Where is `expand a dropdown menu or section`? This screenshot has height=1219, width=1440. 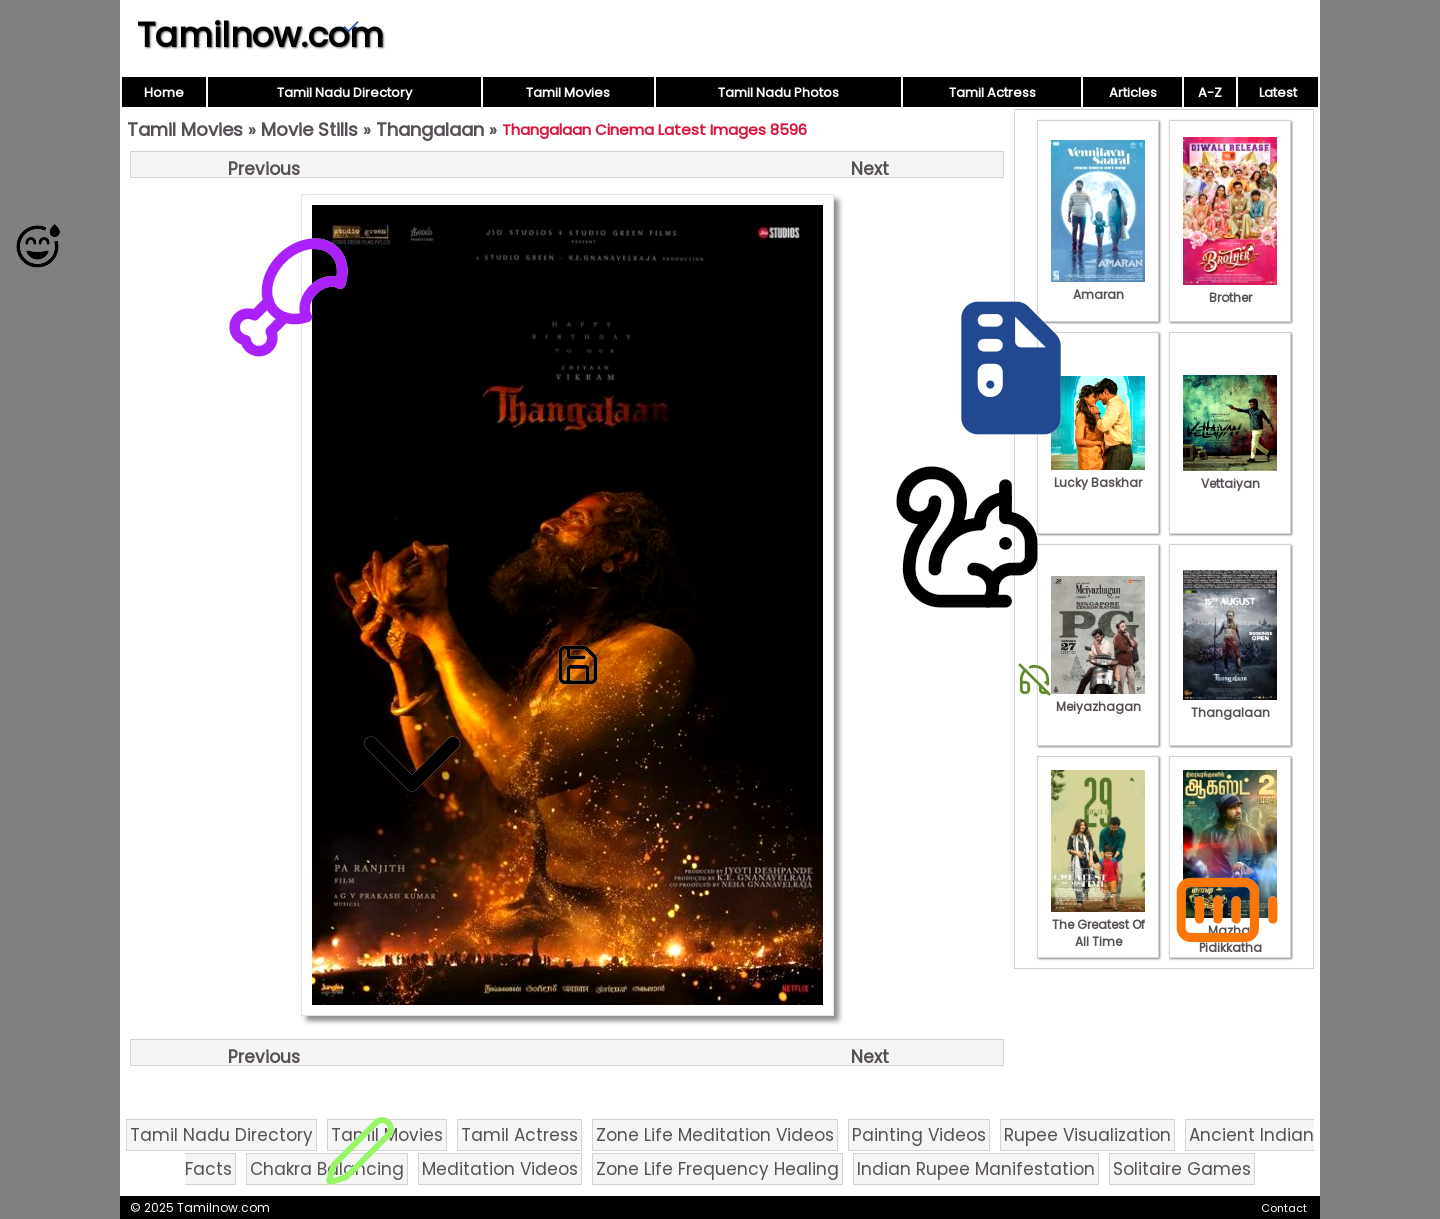
expand a dropdown menu or section is located at coordinates (412, 764).